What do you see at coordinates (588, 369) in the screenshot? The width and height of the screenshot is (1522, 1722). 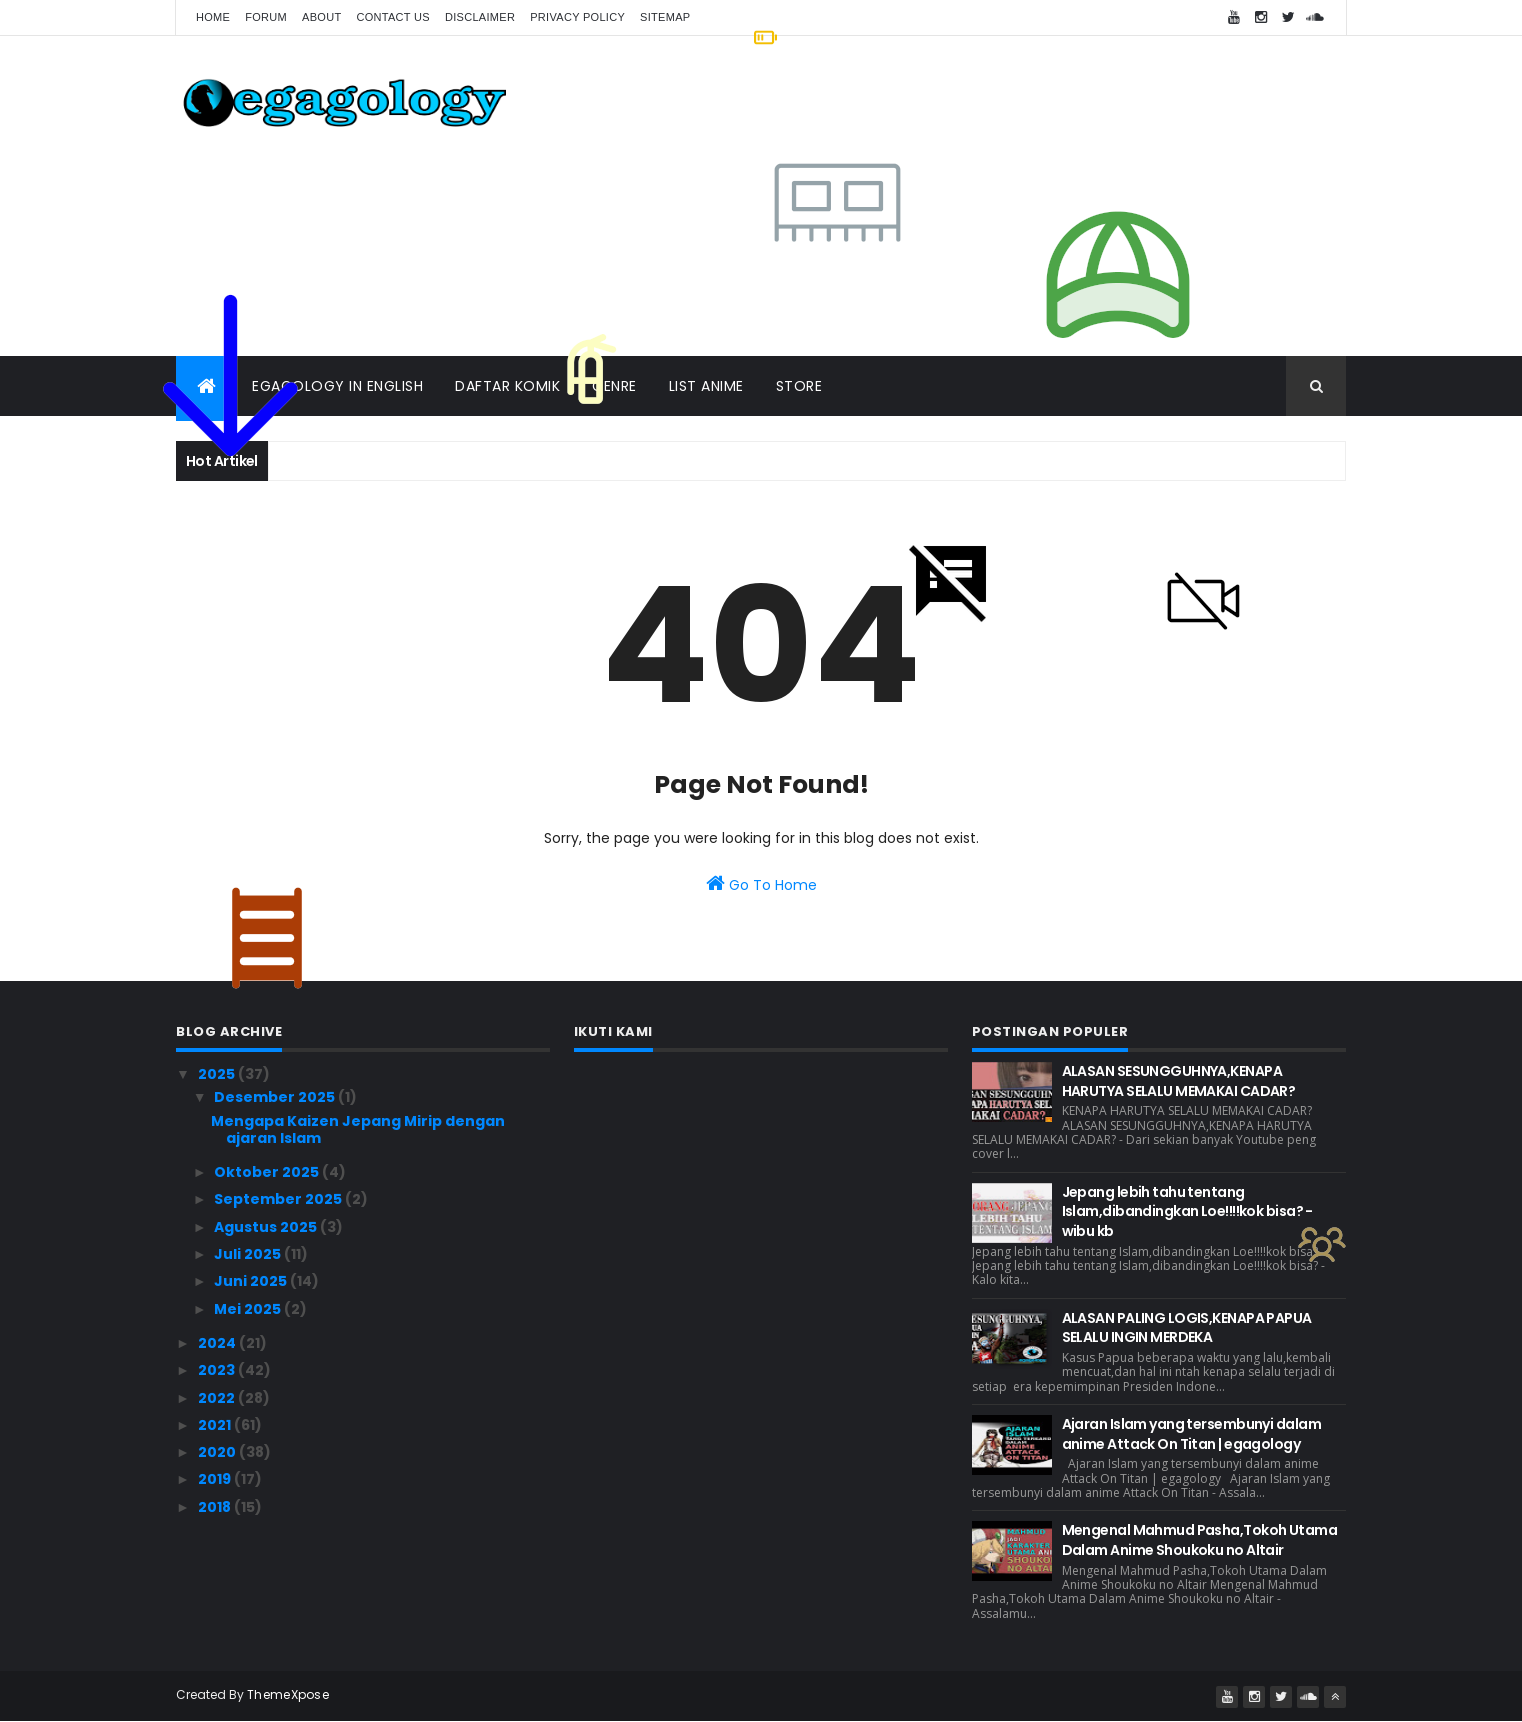 I see `fire safety equipment indicator` at bounding box center [588, 369].